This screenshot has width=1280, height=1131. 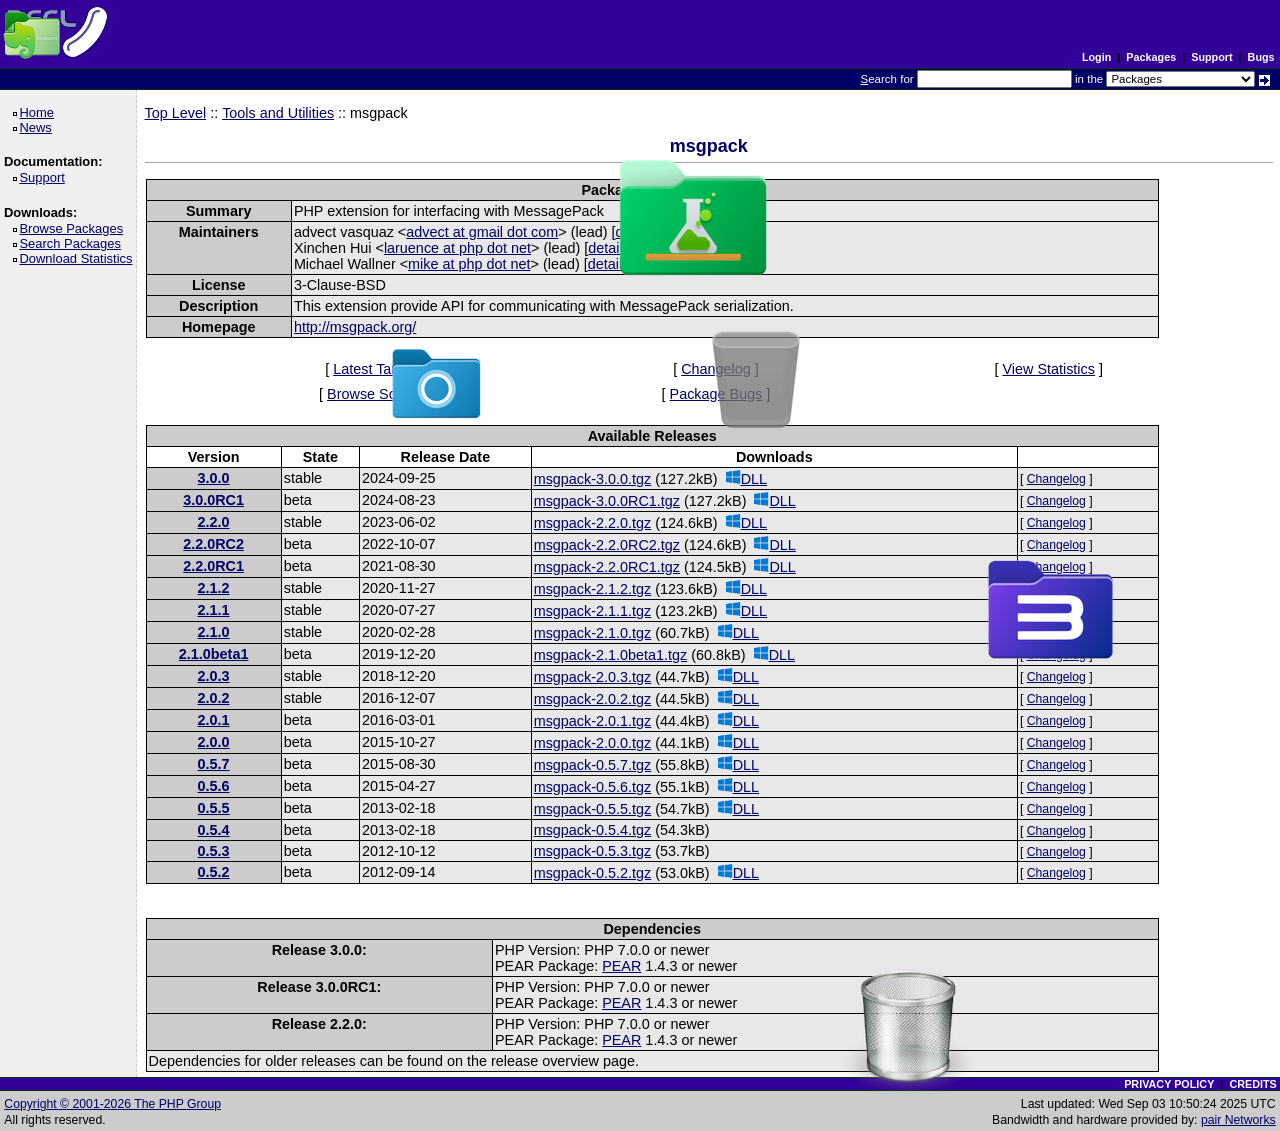 I want to click on open the trash or recycle bin, so click(x=907, y=1022).